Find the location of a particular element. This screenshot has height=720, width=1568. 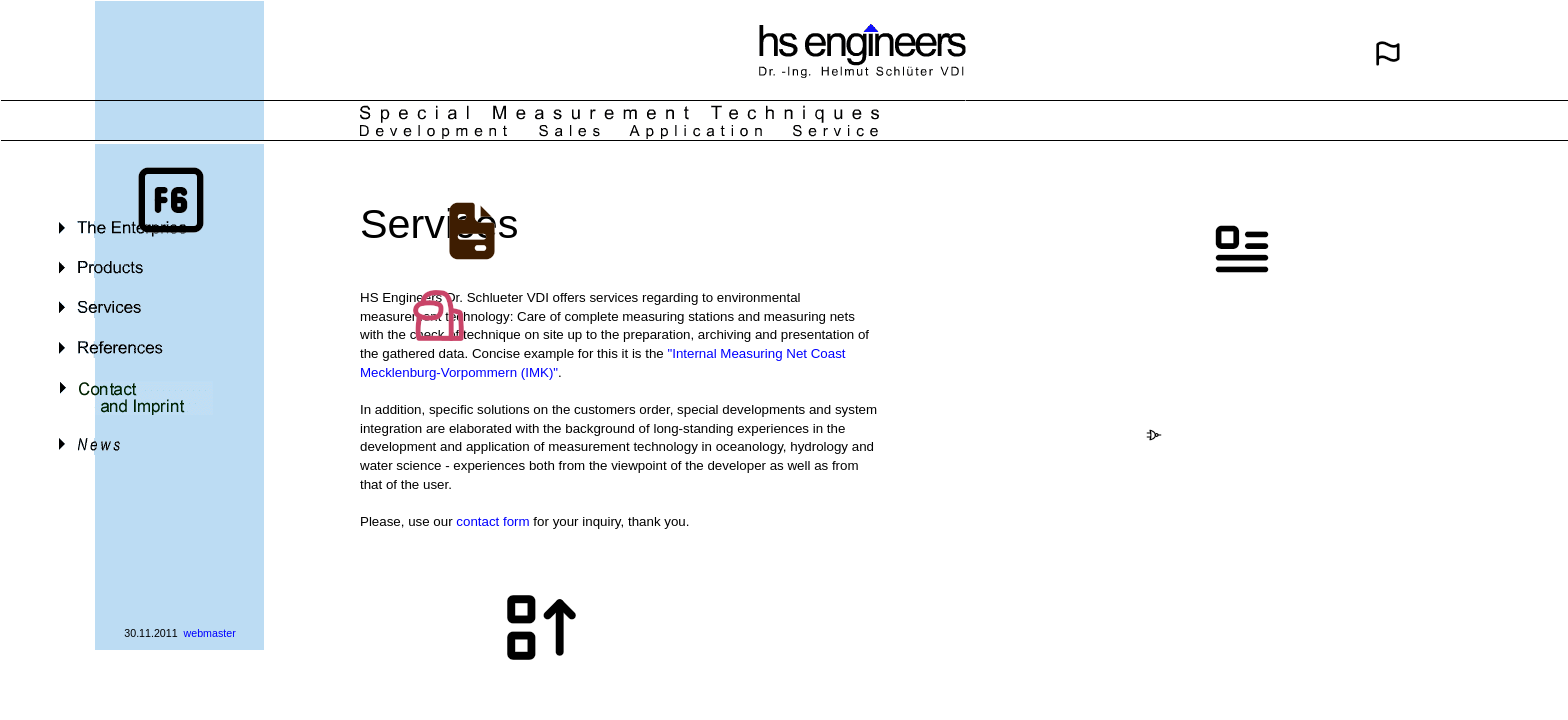

flag or mark an item for follow-up is located at coordinates (1387, 53).